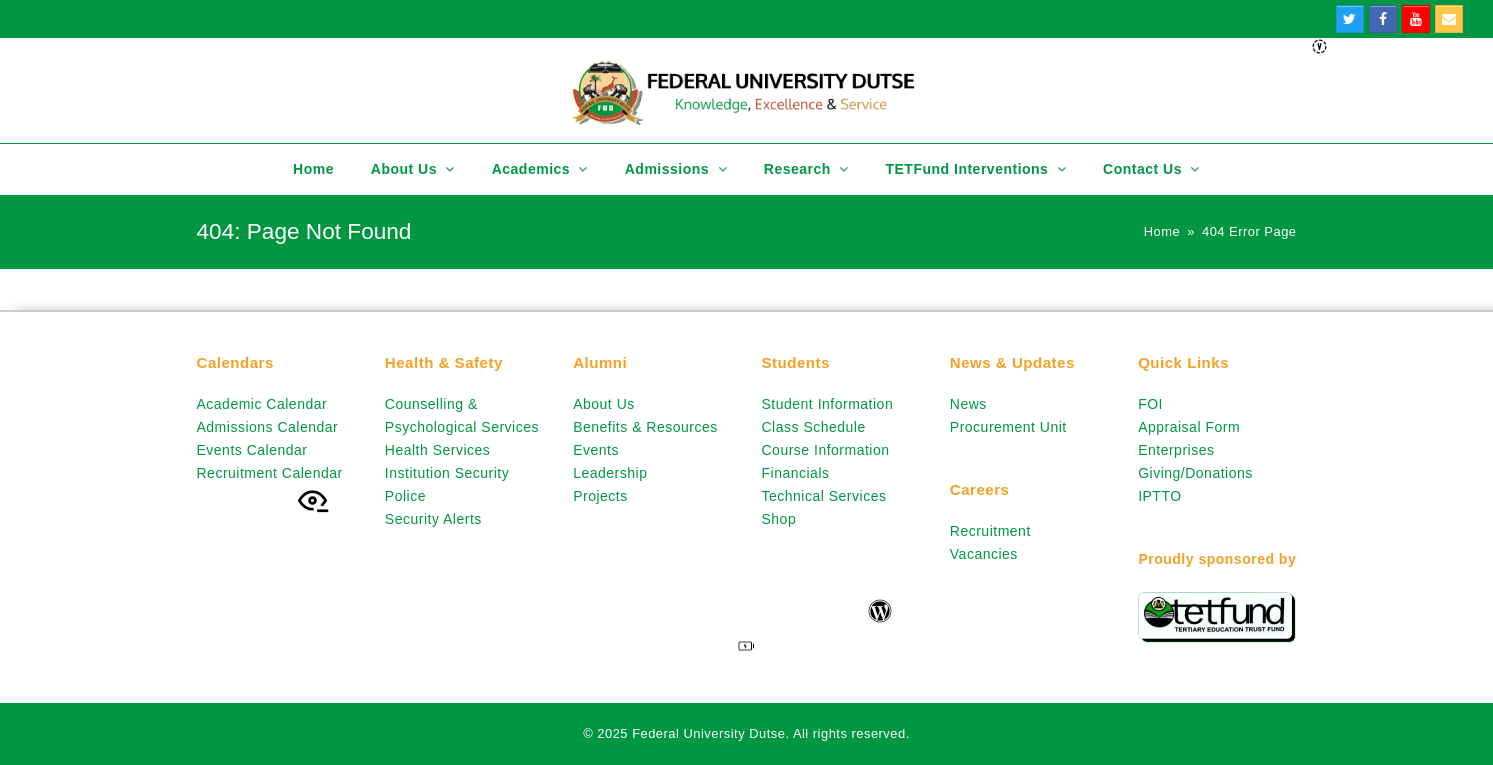  Describe the element at coordinates (746, 646) in the screenshot. I see `indicates device is currently charging` at that location.